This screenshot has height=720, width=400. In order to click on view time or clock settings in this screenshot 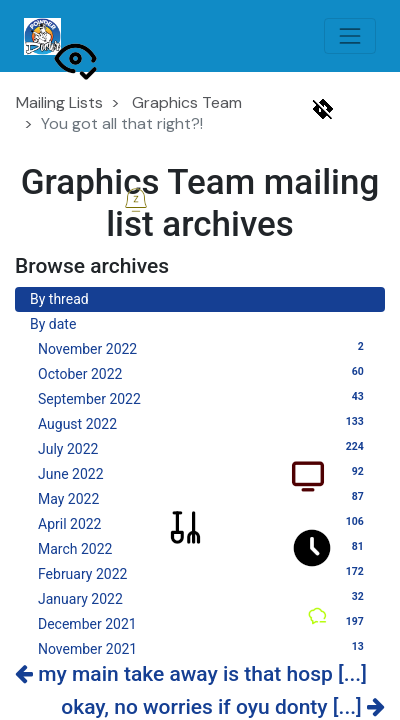, I will do `click(312, 548)`.